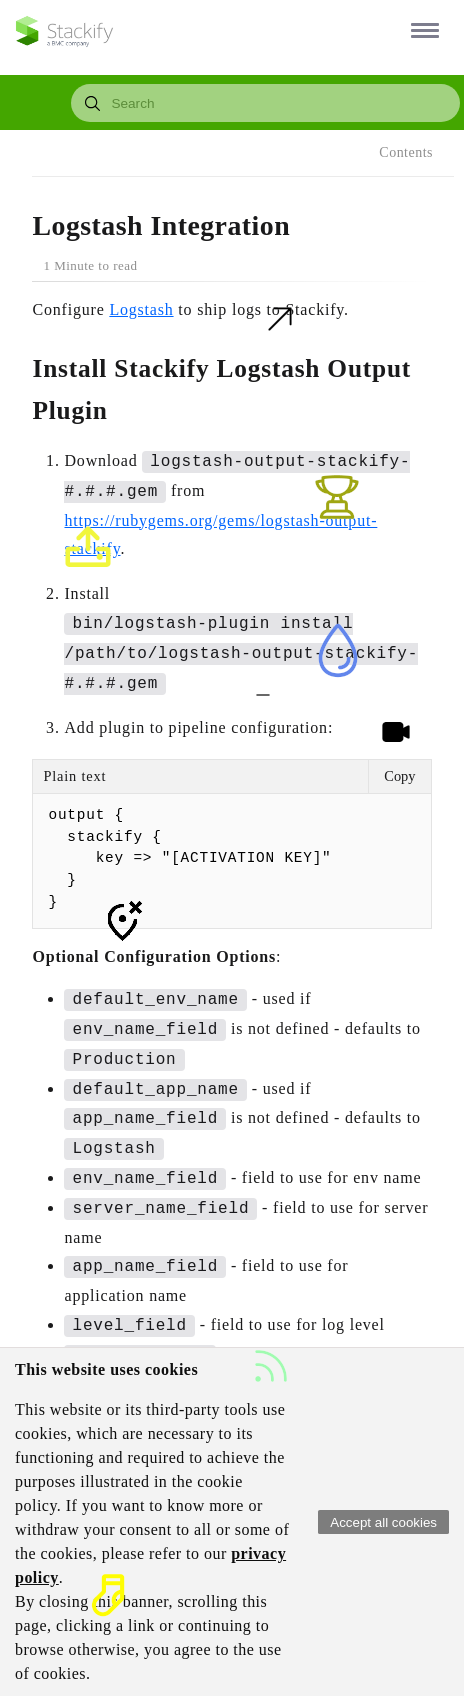 This screenshot has width=464, height=1696. I want to click on browse clothing or apparel items, so click(109, 1594).